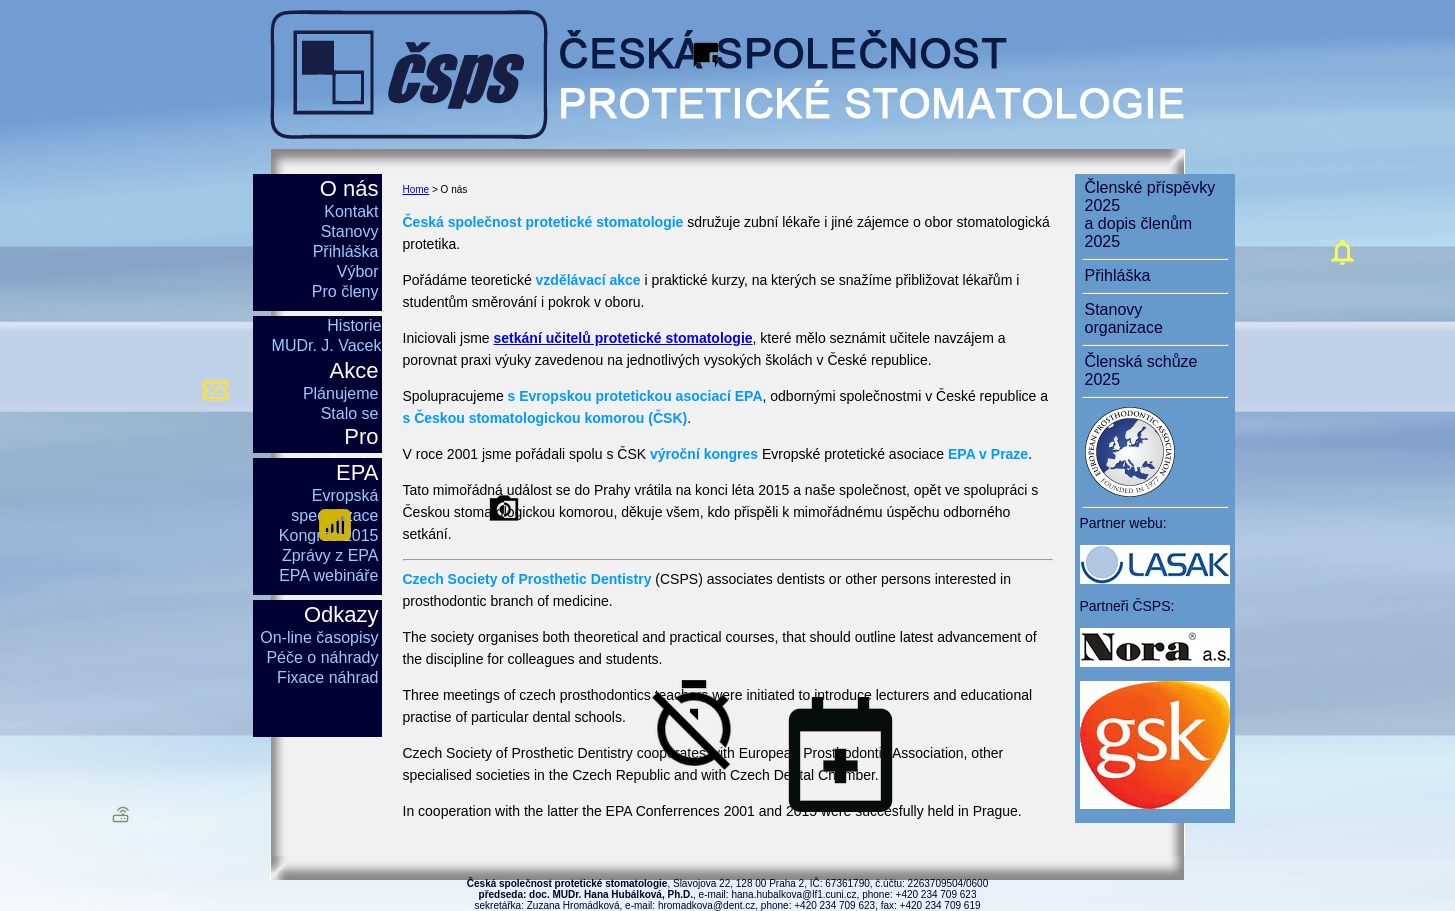  What do you see at coordinates (694, 725) in the screenshot?
I see `disable or cancel timer` at bounding box center [694, 725].